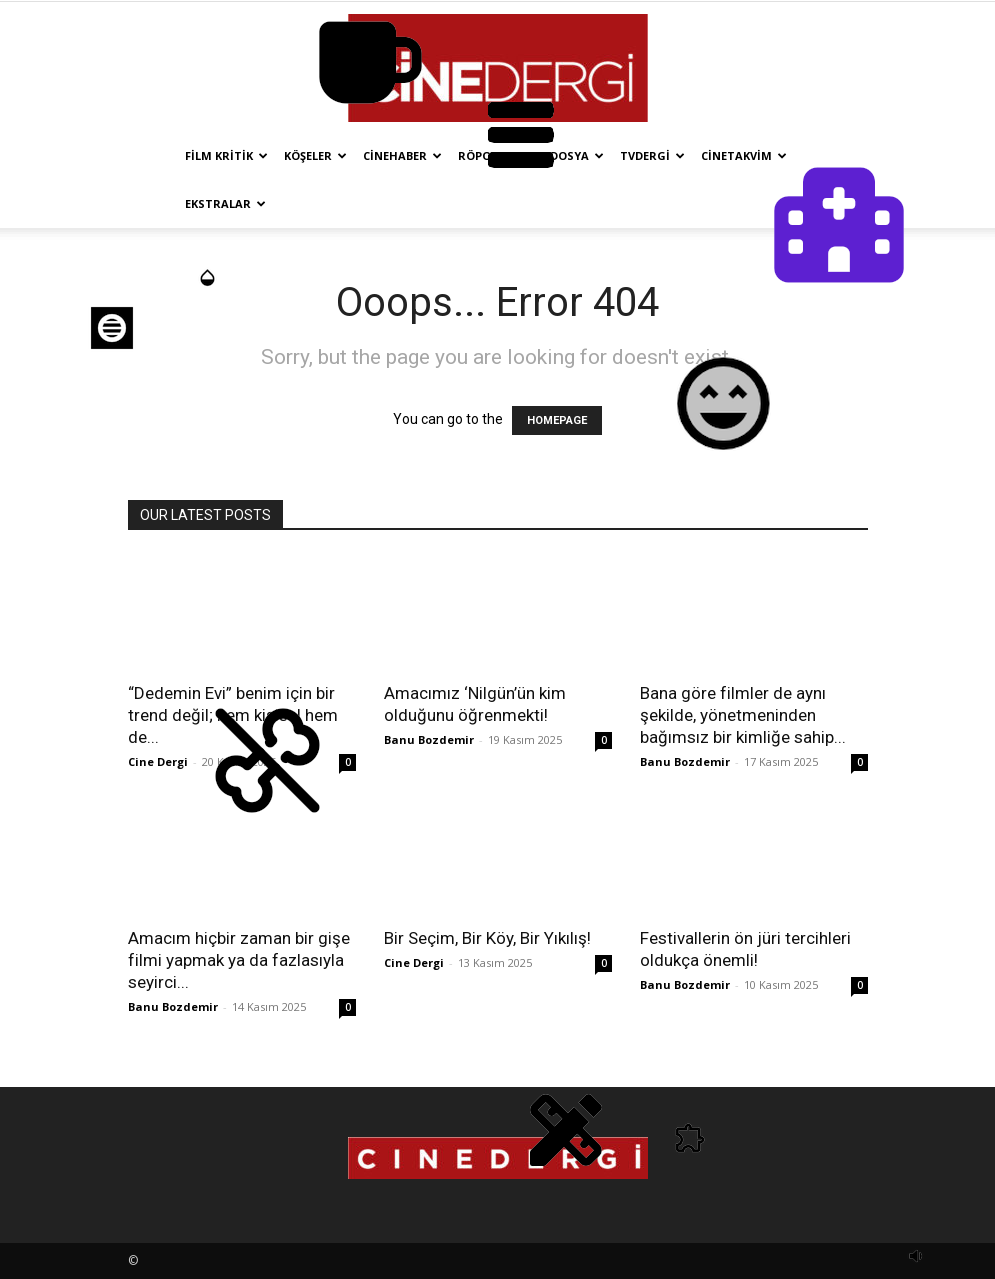  Describe the element at coordinates (690, 1137) in the screenshot. I see `access browser extensions or add-ons` at that location.